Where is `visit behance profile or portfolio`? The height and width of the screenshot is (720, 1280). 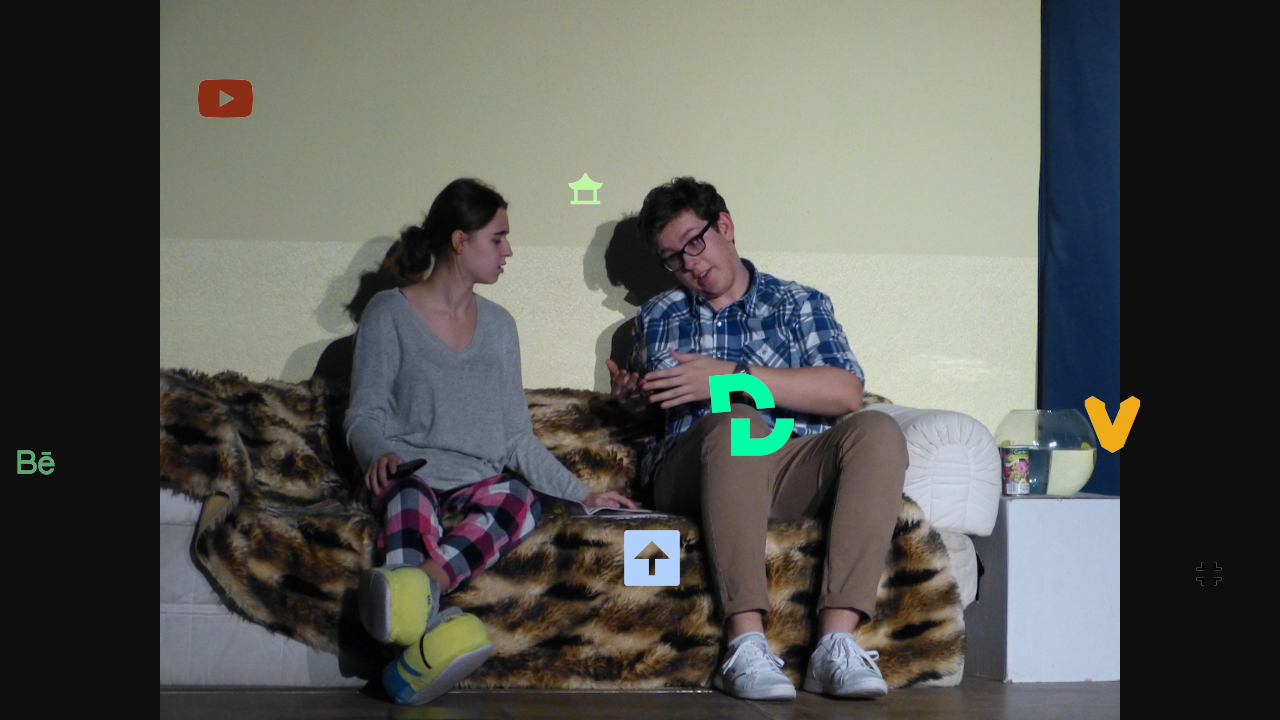 visit behance profile or portfolio is located at coordinates (36, 462).